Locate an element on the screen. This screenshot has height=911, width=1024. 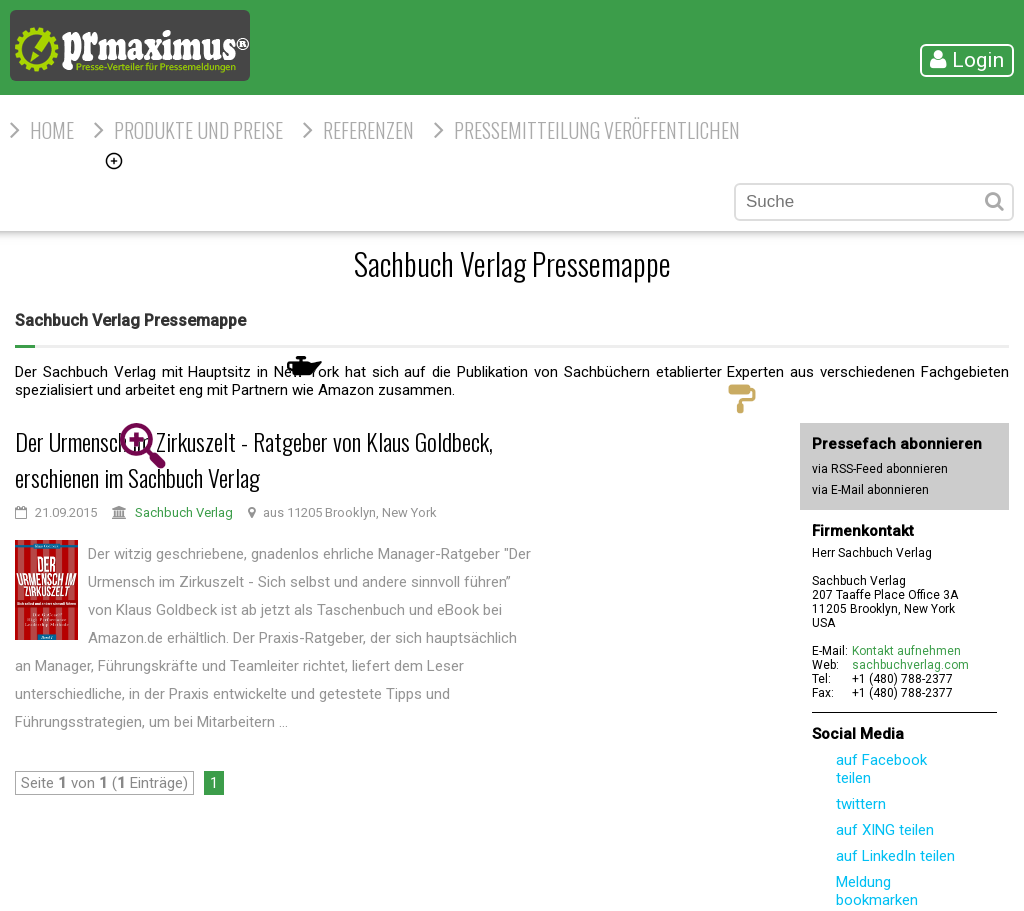
access maintenance or service settings is located at coordinates (304, 366).